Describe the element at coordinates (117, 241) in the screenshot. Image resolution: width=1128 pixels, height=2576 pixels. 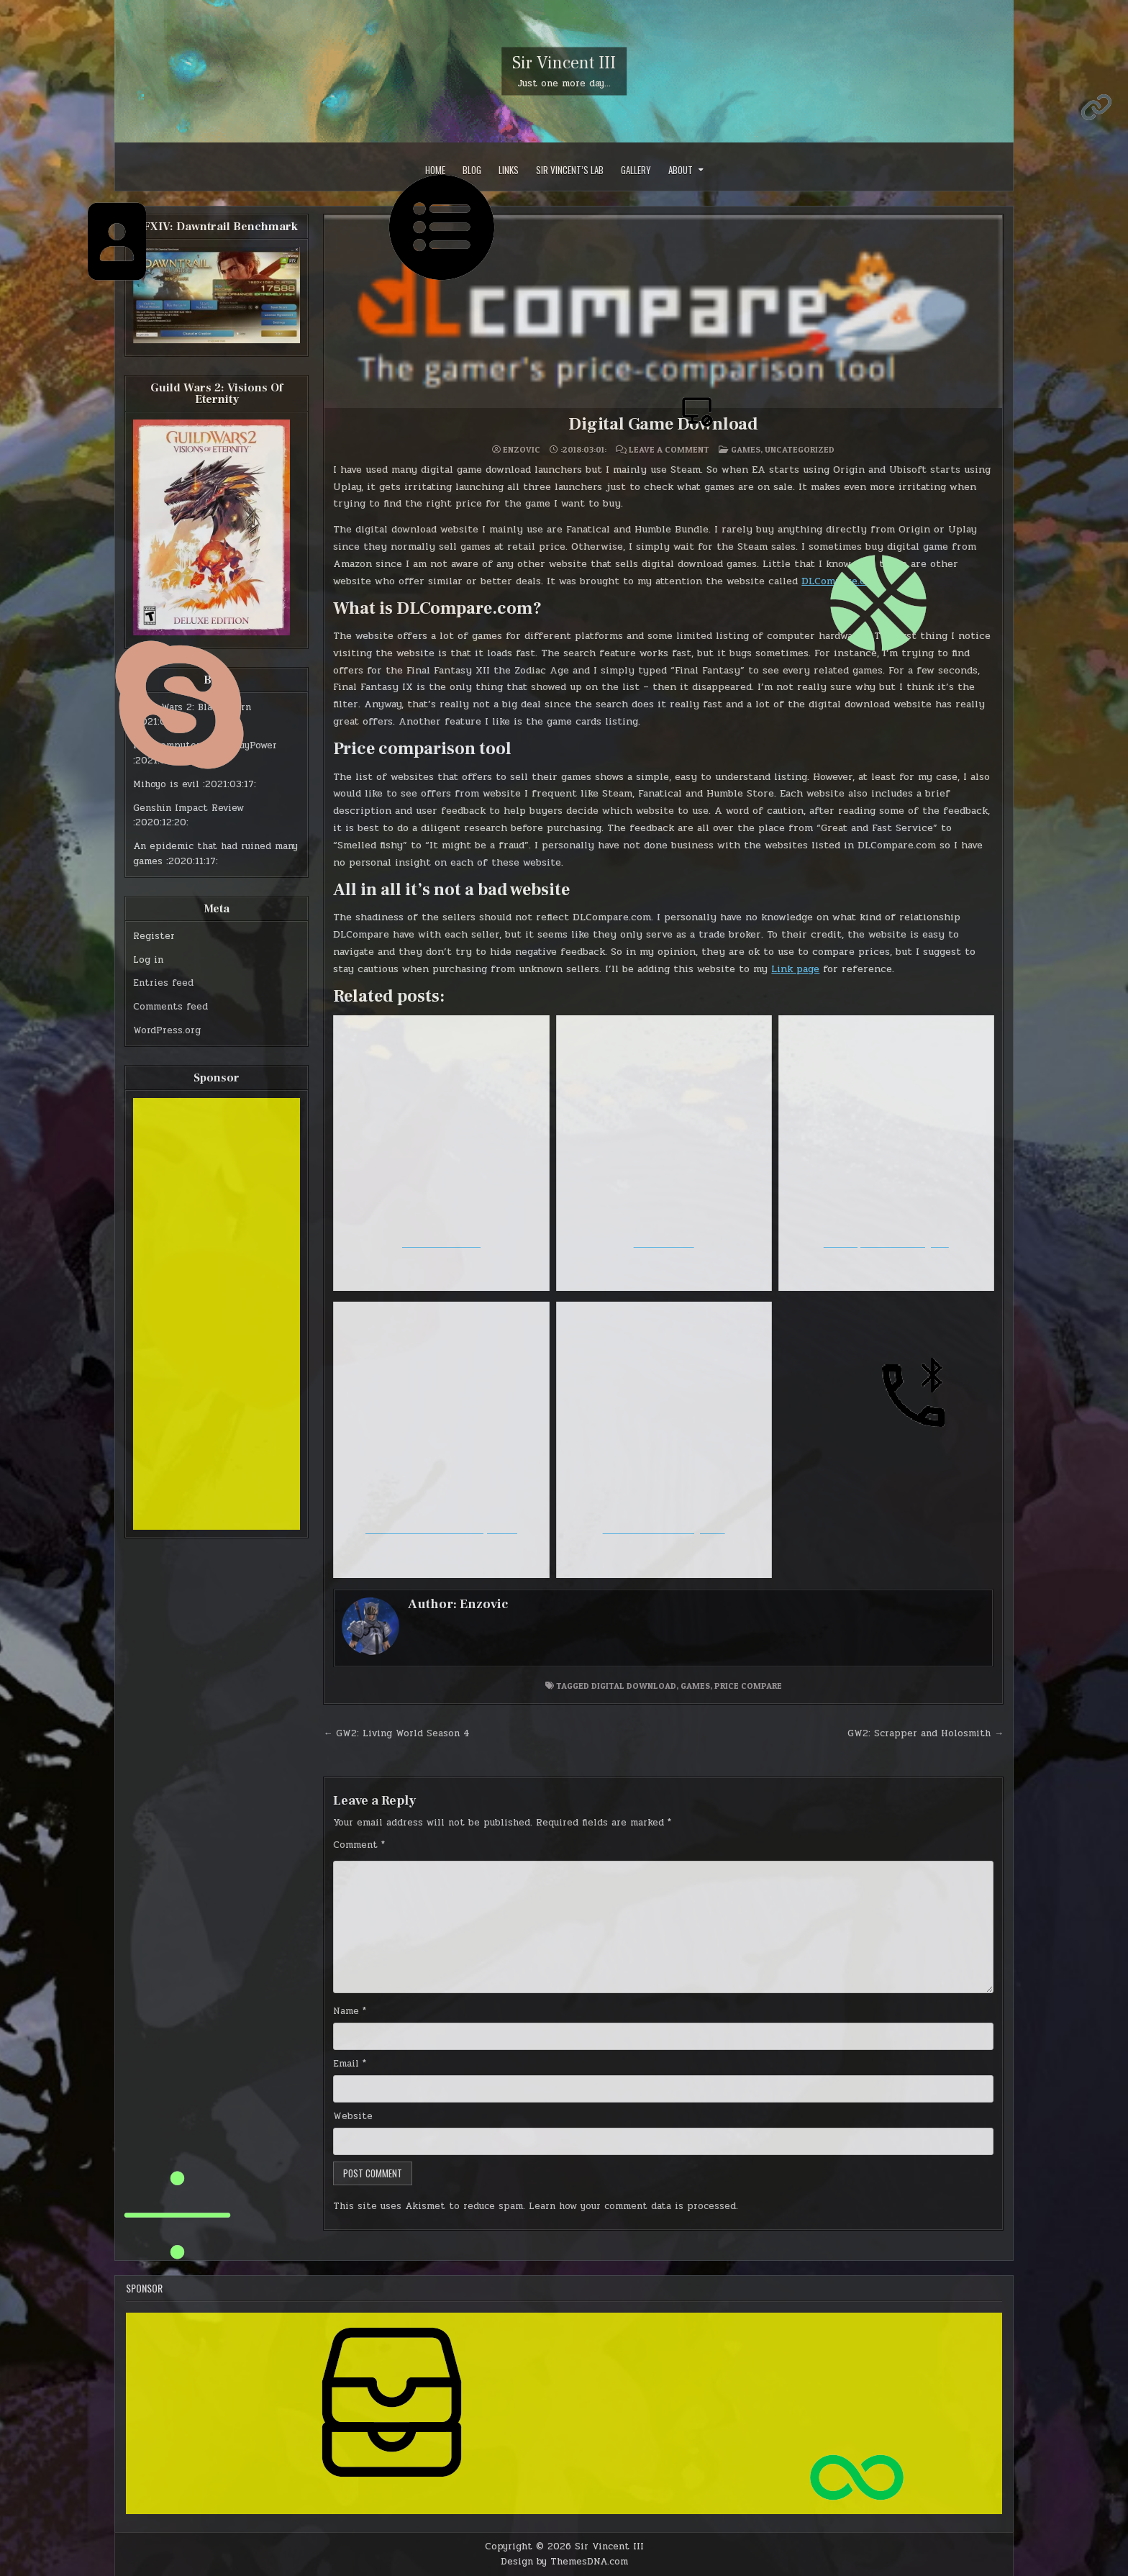
I see `view profile picture or portrait image` at that location.